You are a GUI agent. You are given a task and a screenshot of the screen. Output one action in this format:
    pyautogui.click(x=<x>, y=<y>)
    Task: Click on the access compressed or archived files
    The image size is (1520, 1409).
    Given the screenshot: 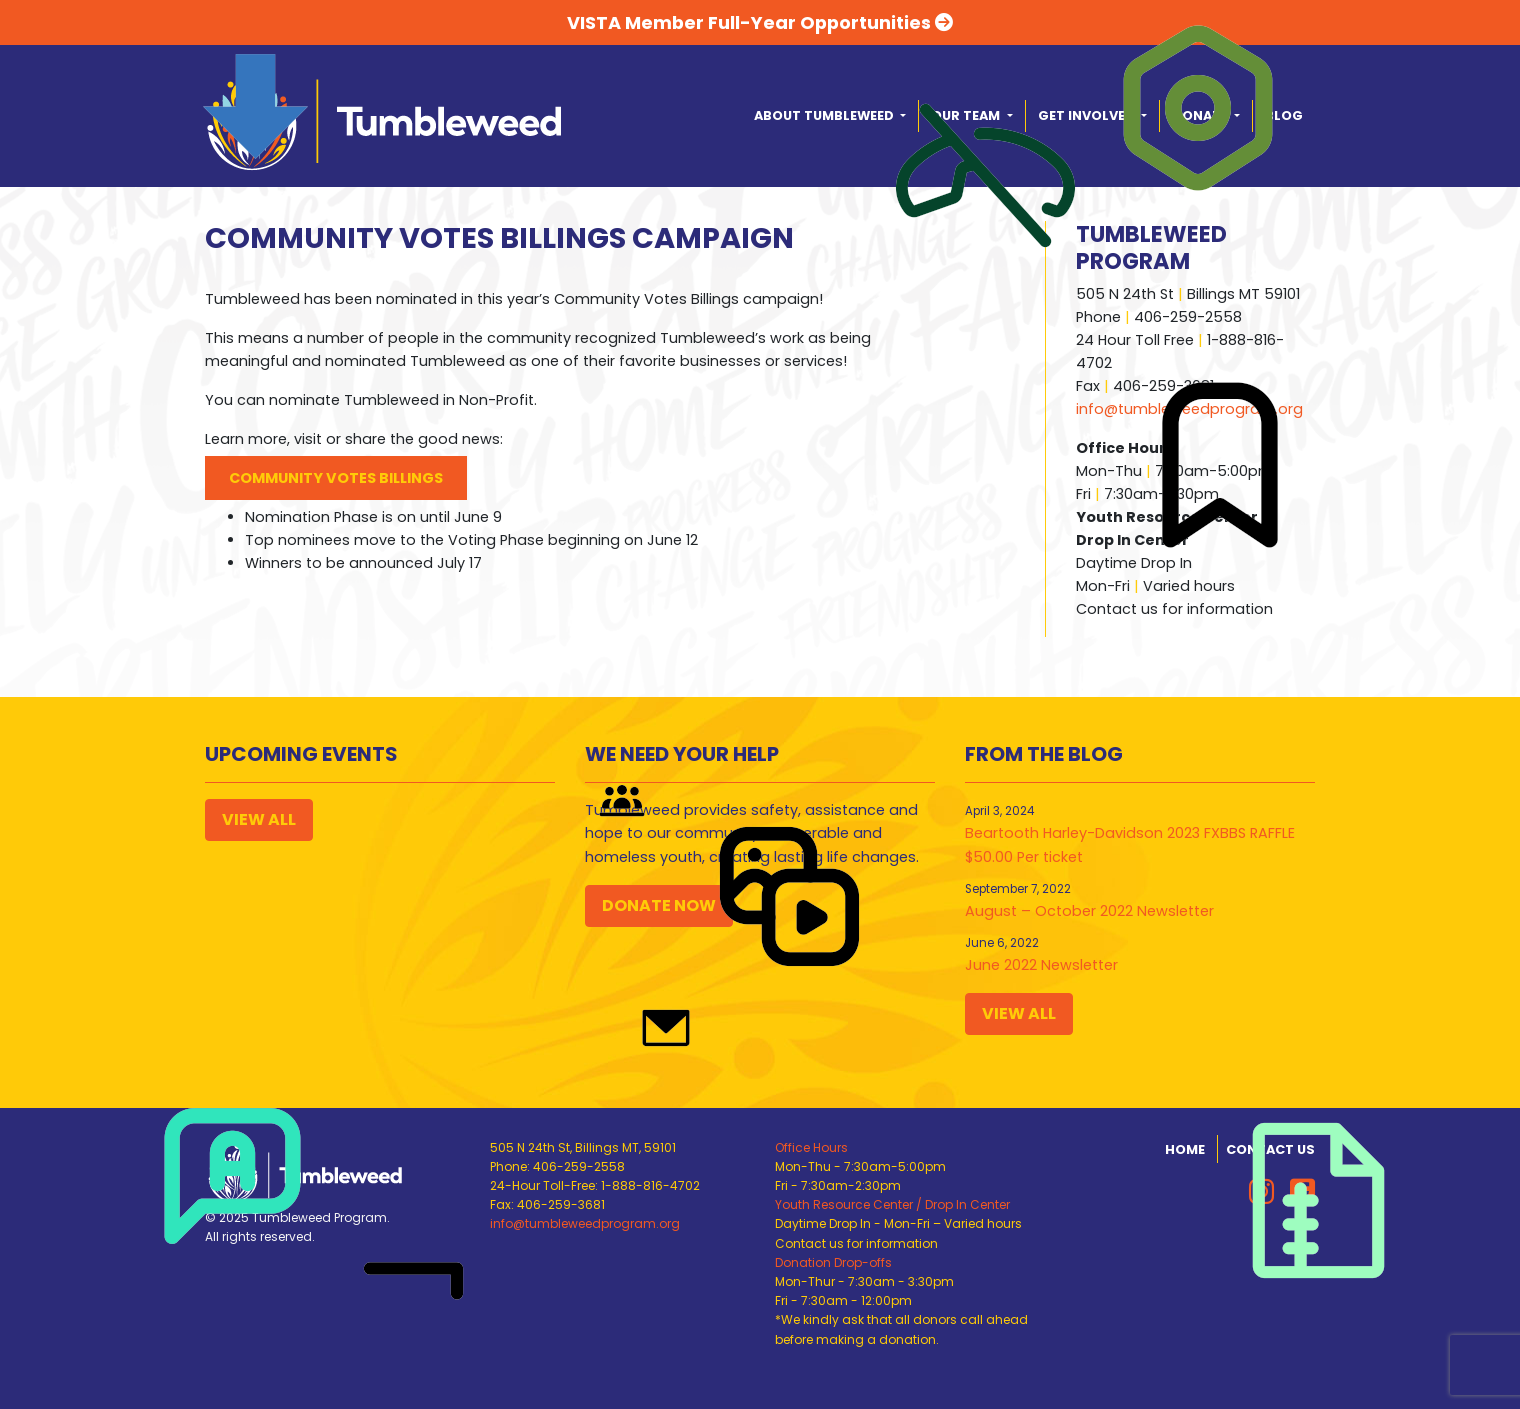 What is the action you would take?
    pyautogui.click(x=1318, y=1200)
    